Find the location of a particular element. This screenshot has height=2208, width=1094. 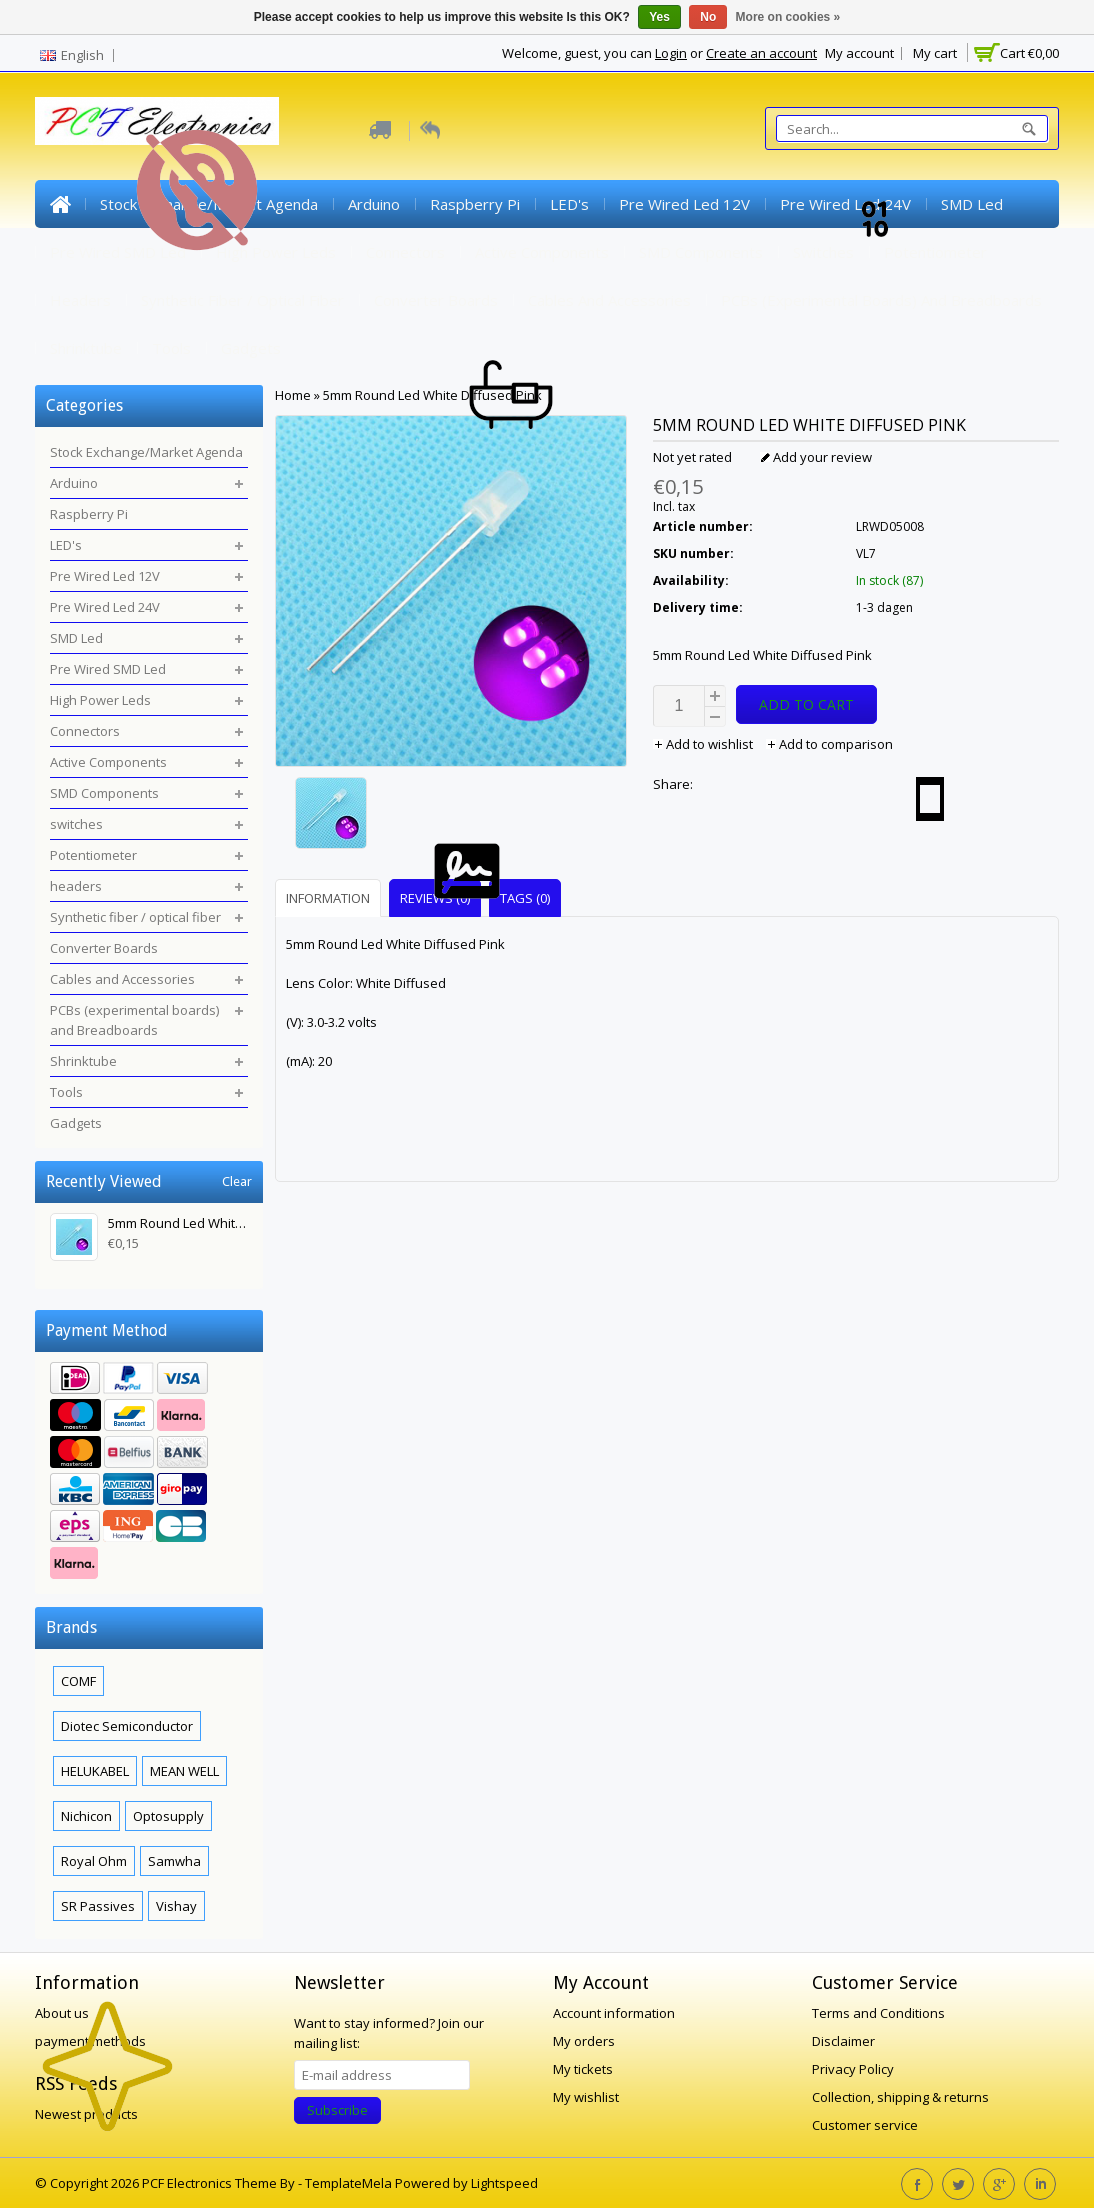

indicates a special or featured item is located at coordinates (107, 2066).